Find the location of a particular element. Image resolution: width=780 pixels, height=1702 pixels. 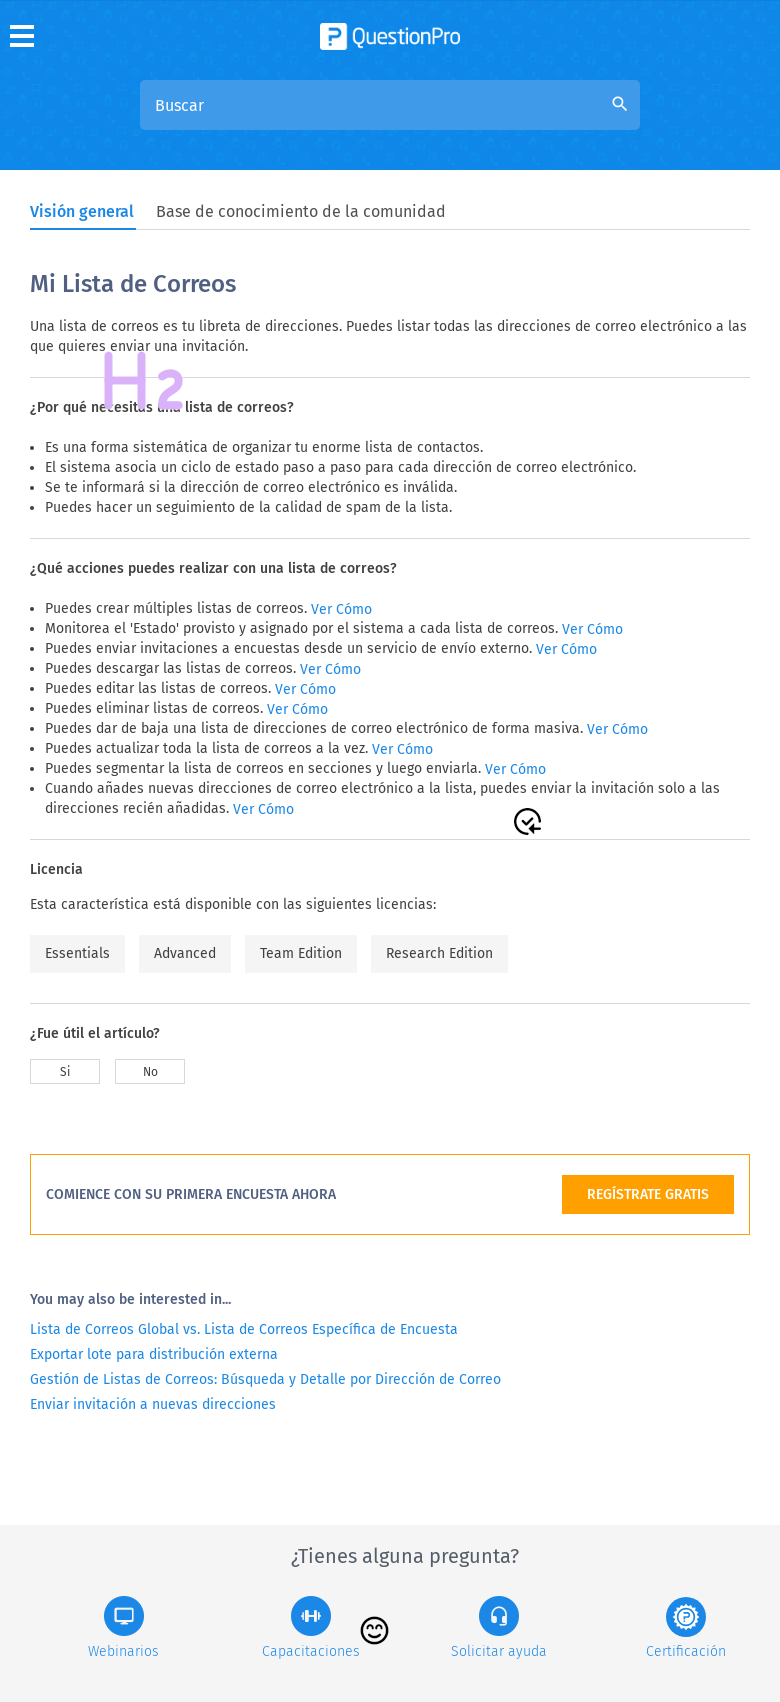

indicates a tracked issue has been closed and completed is located at coordinates (527, 821).